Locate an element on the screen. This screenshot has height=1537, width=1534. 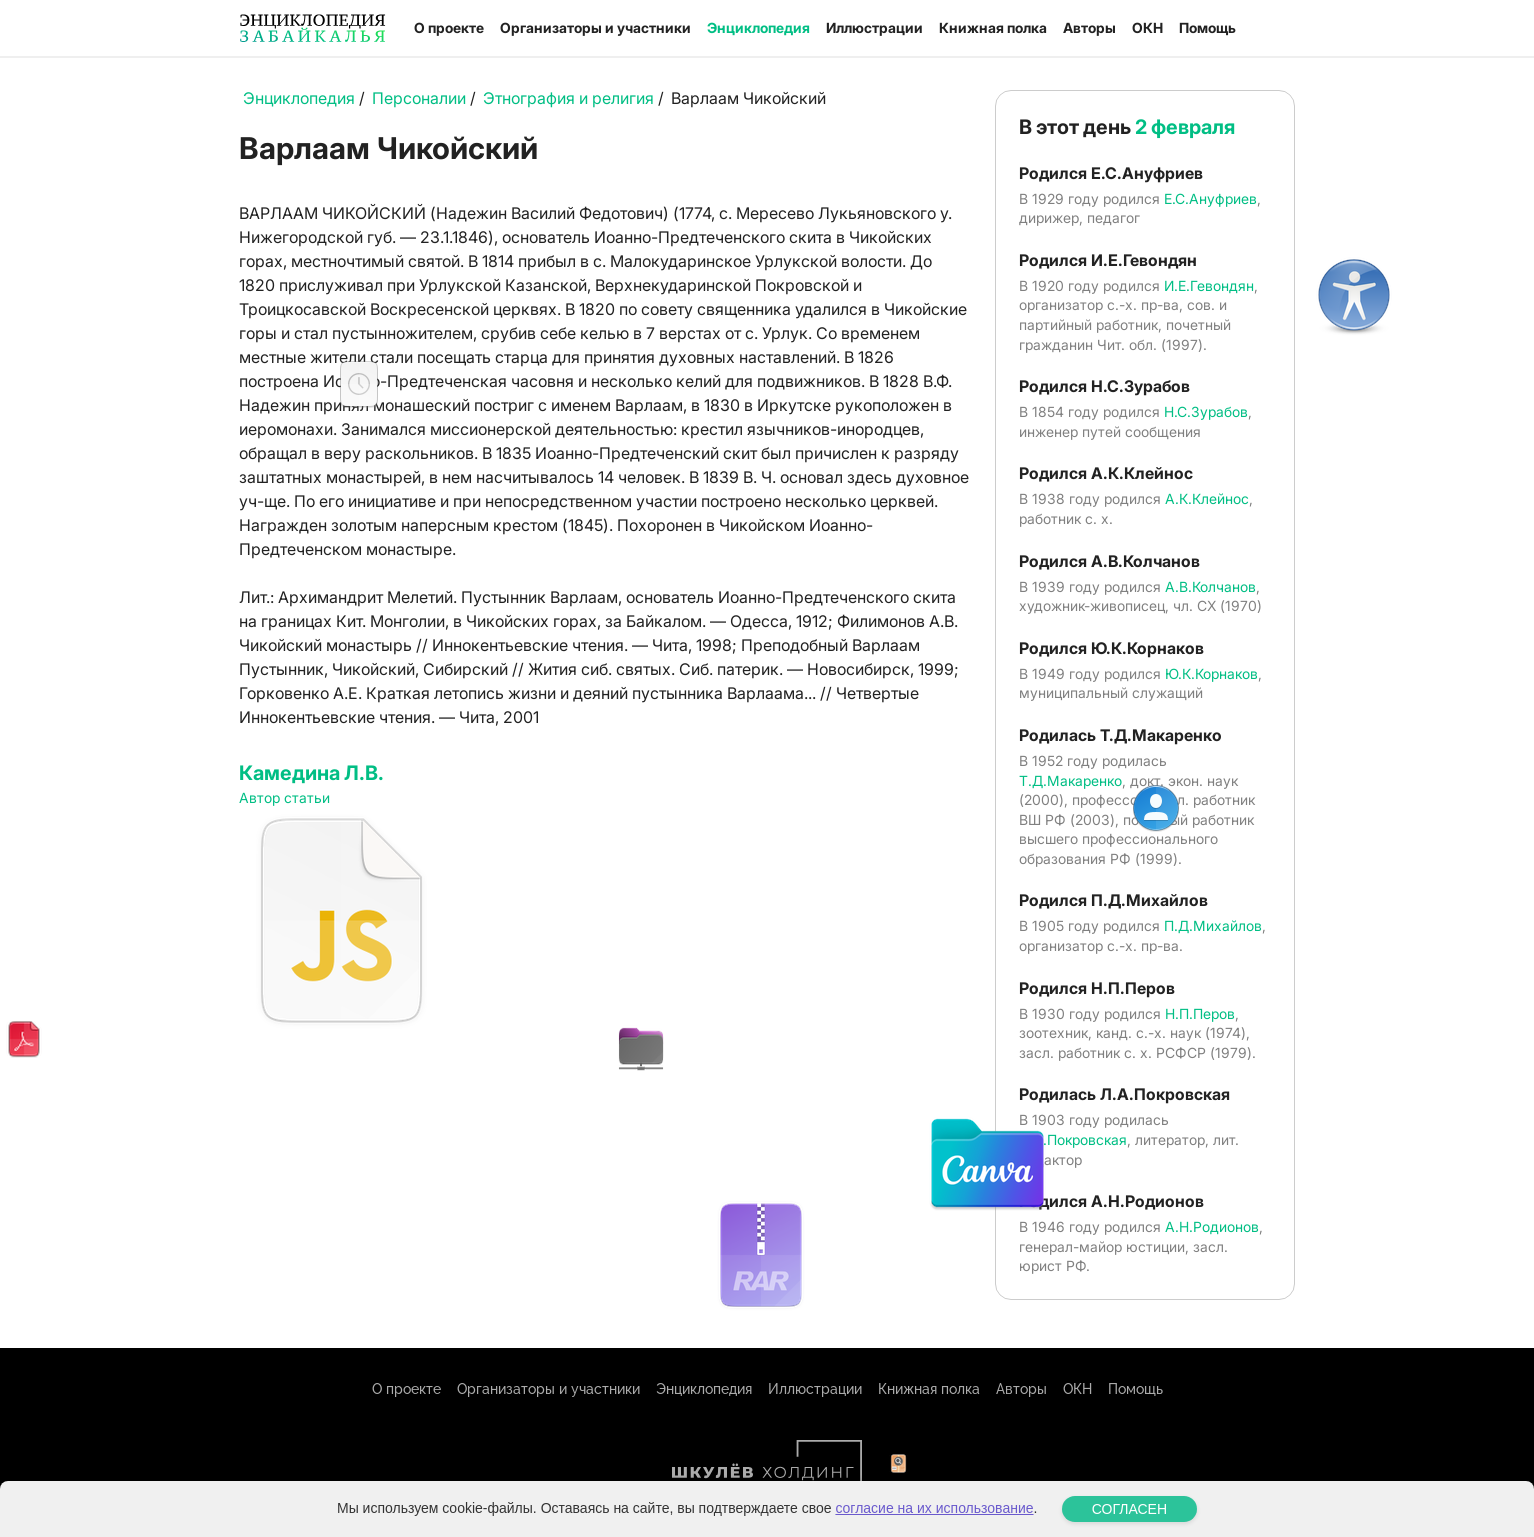
open a compressed PDF file is located at coordinates (24, 1039).